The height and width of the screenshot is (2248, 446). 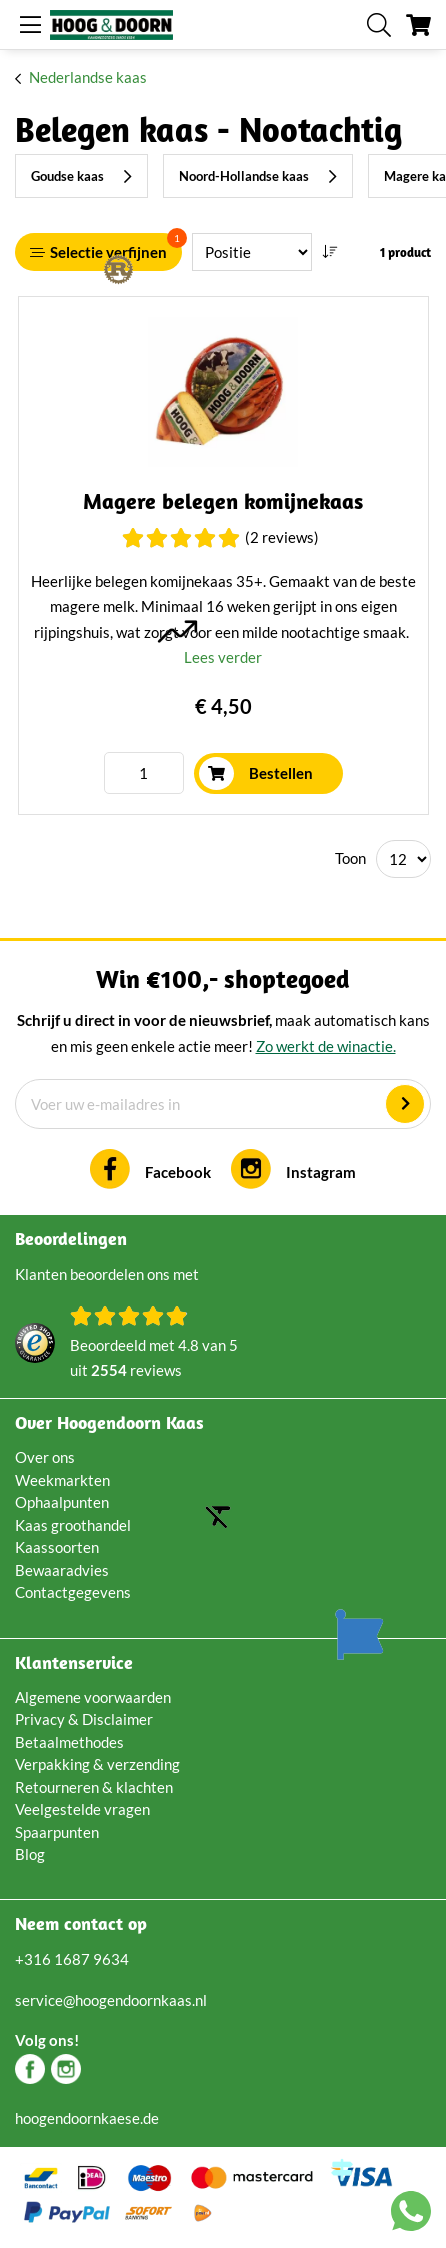 I want to click on rust programming language logo, so click(x=118, y=269).